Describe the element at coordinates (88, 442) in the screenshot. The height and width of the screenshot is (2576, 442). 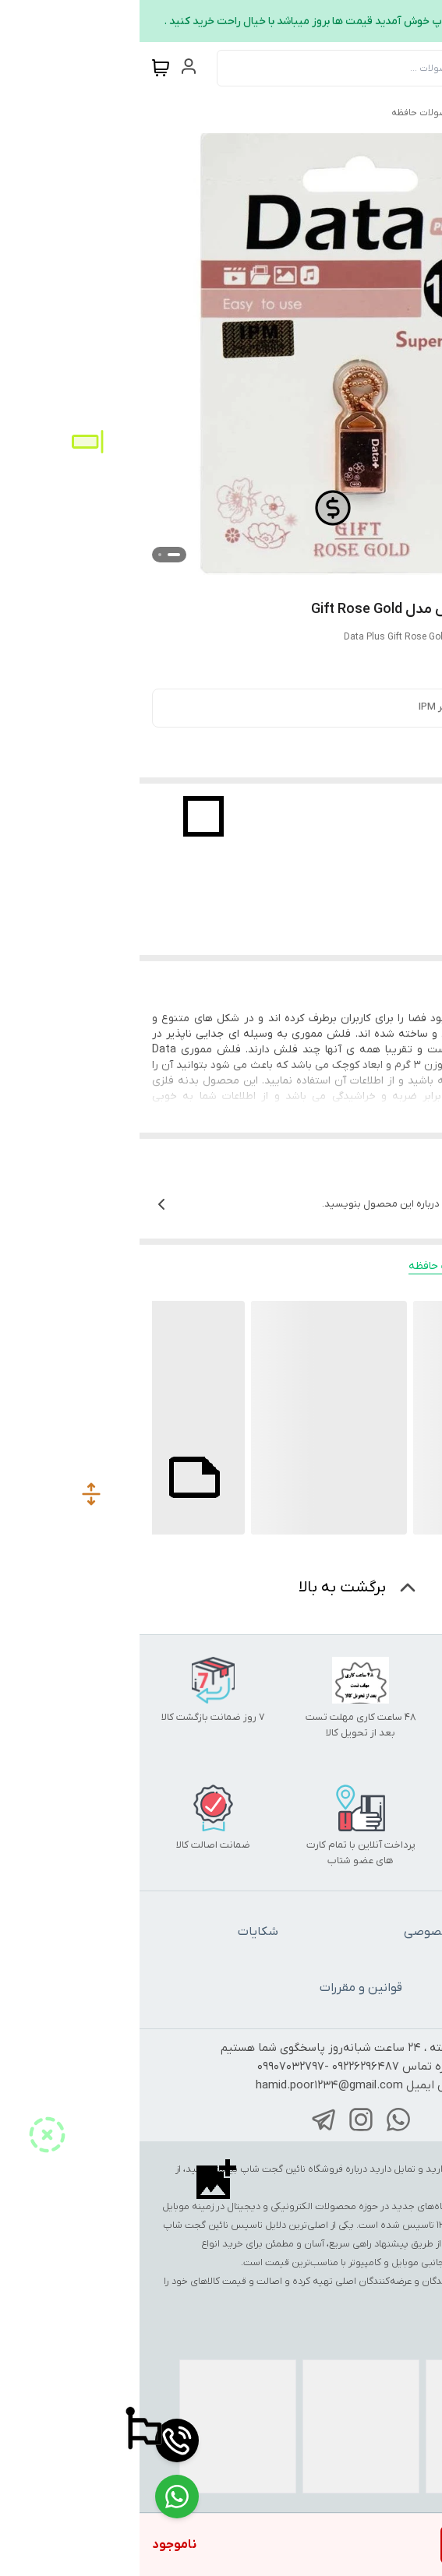
I see `align content to the right` at that location.